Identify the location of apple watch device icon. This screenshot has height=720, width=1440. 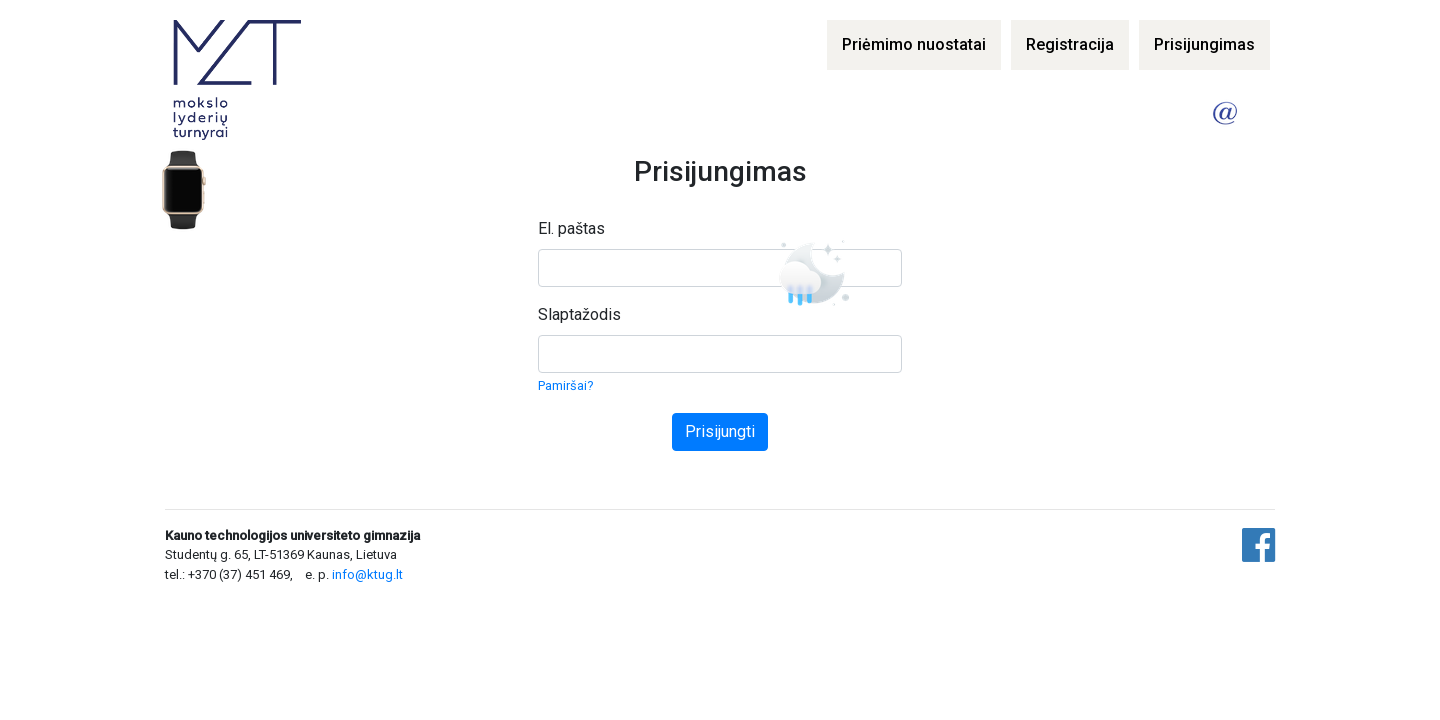
(183, 190).